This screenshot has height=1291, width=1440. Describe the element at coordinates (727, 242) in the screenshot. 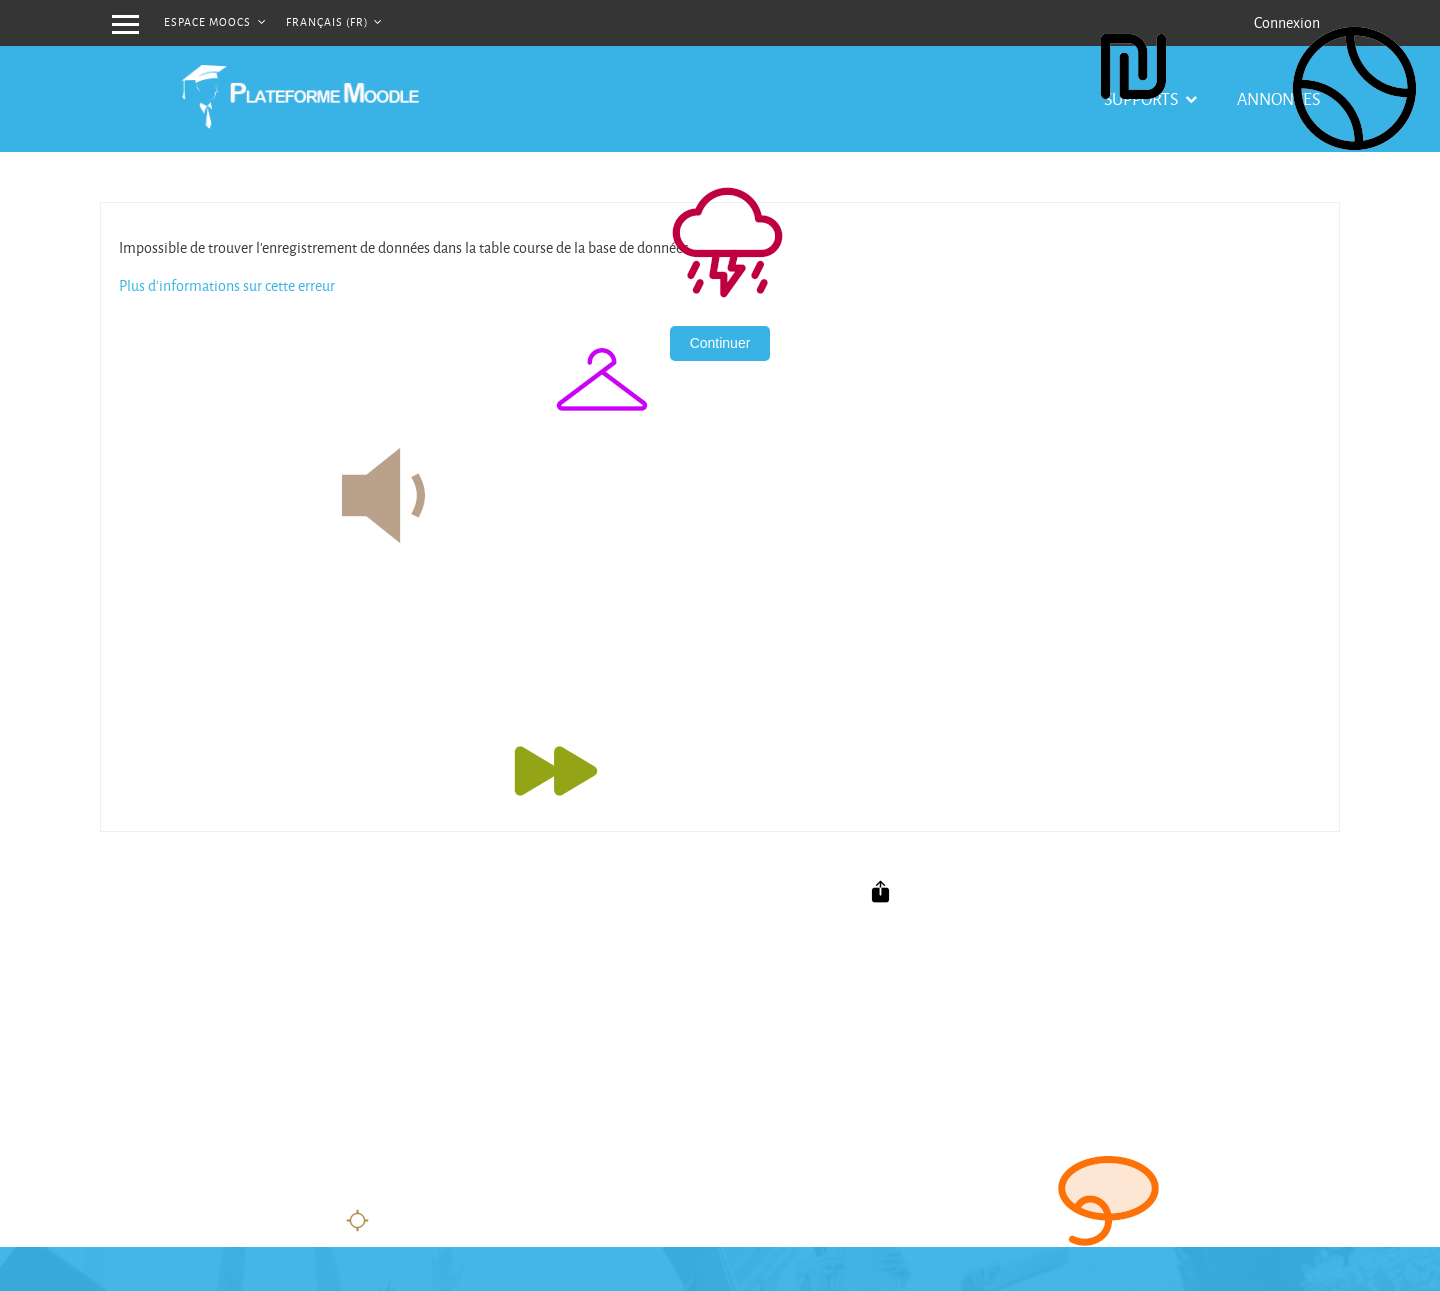

I see `indicates thunderstorm weather conditions` at that location.